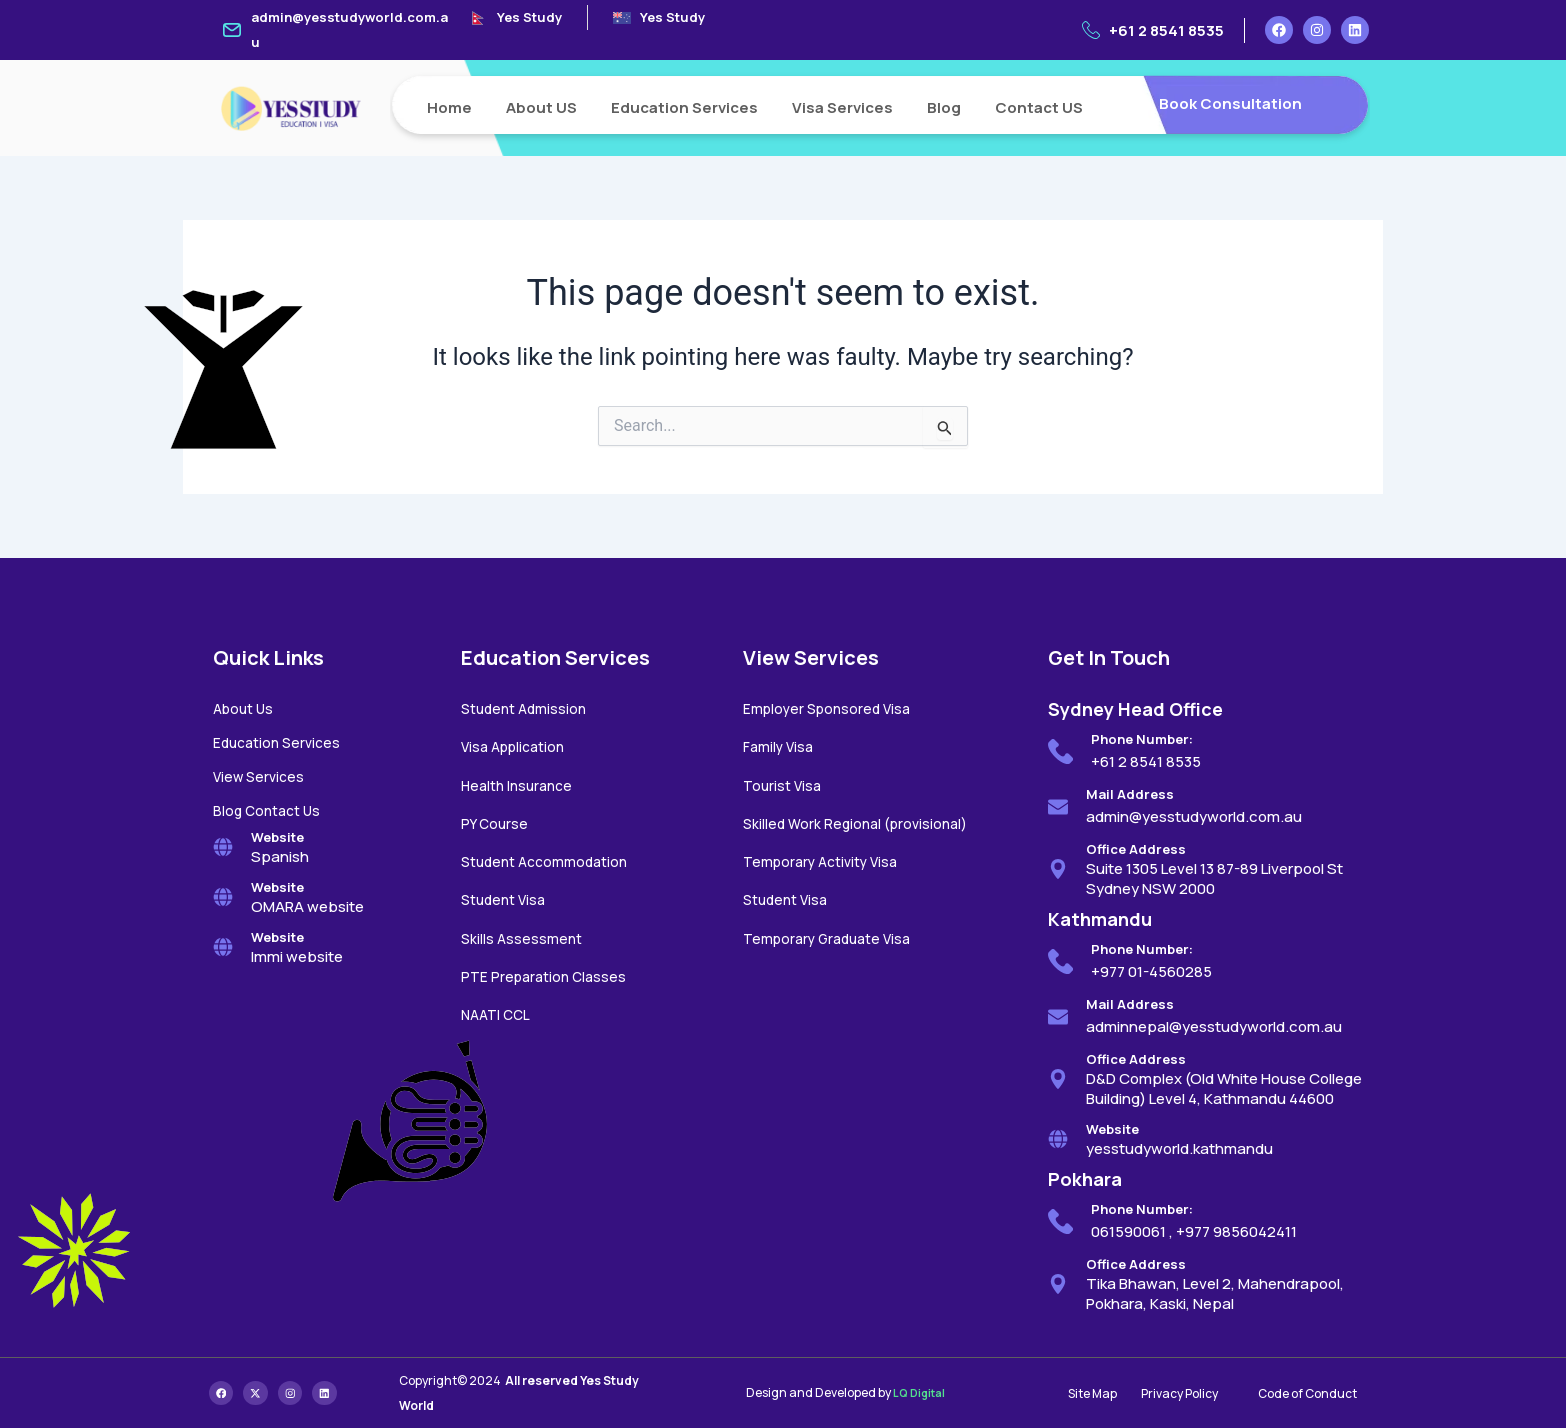  What do you see at coordinates (223, 369) in the screenshot?
I see `indicates a decision point or branching path` at bounding box center [223, 369].